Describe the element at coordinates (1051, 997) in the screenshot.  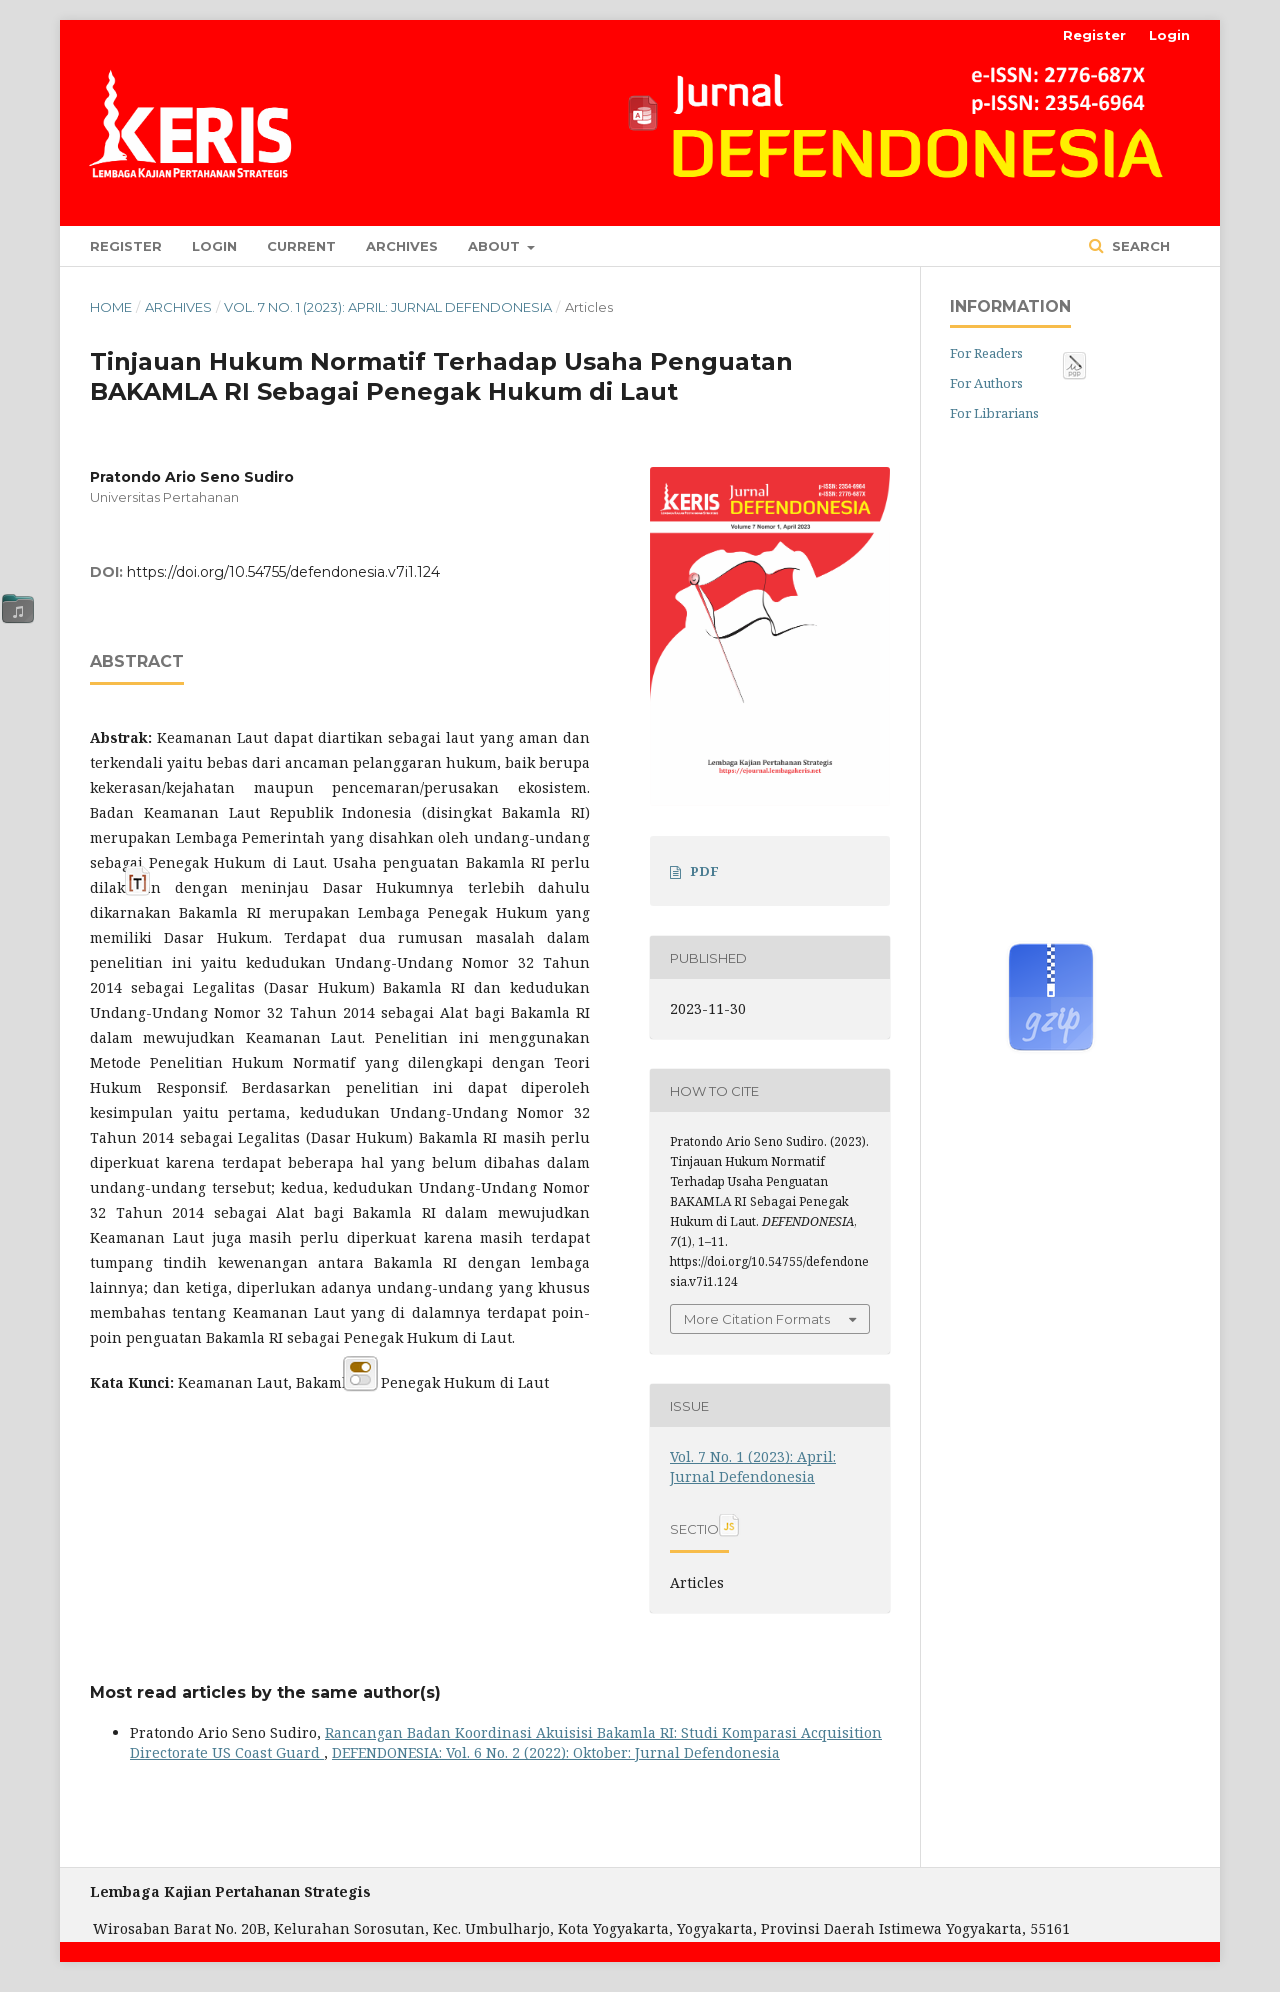
I see `a gzip compressed file` at that location.